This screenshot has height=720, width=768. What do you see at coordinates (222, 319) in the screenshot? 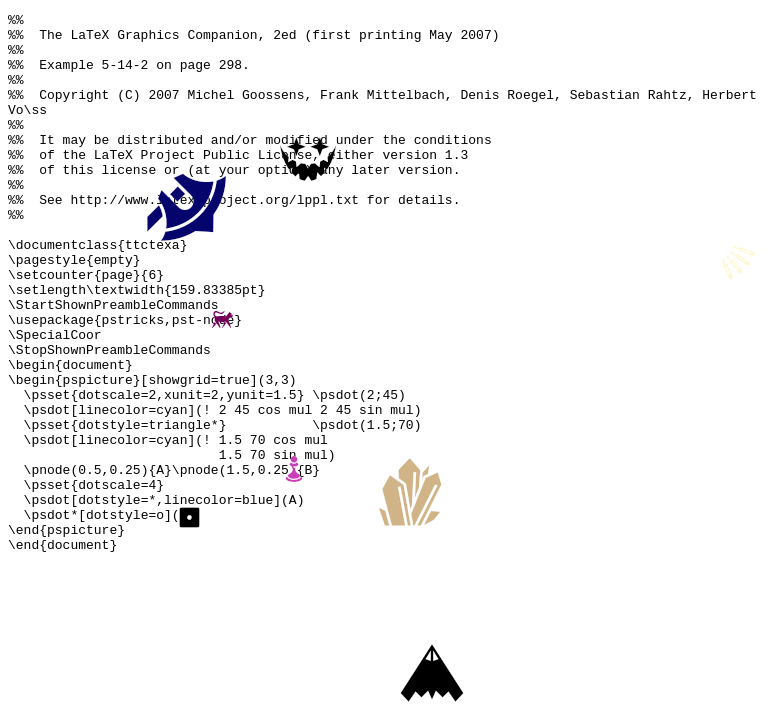
I see `indicates a cat or pet-related category` at bounding box center [222, 319].